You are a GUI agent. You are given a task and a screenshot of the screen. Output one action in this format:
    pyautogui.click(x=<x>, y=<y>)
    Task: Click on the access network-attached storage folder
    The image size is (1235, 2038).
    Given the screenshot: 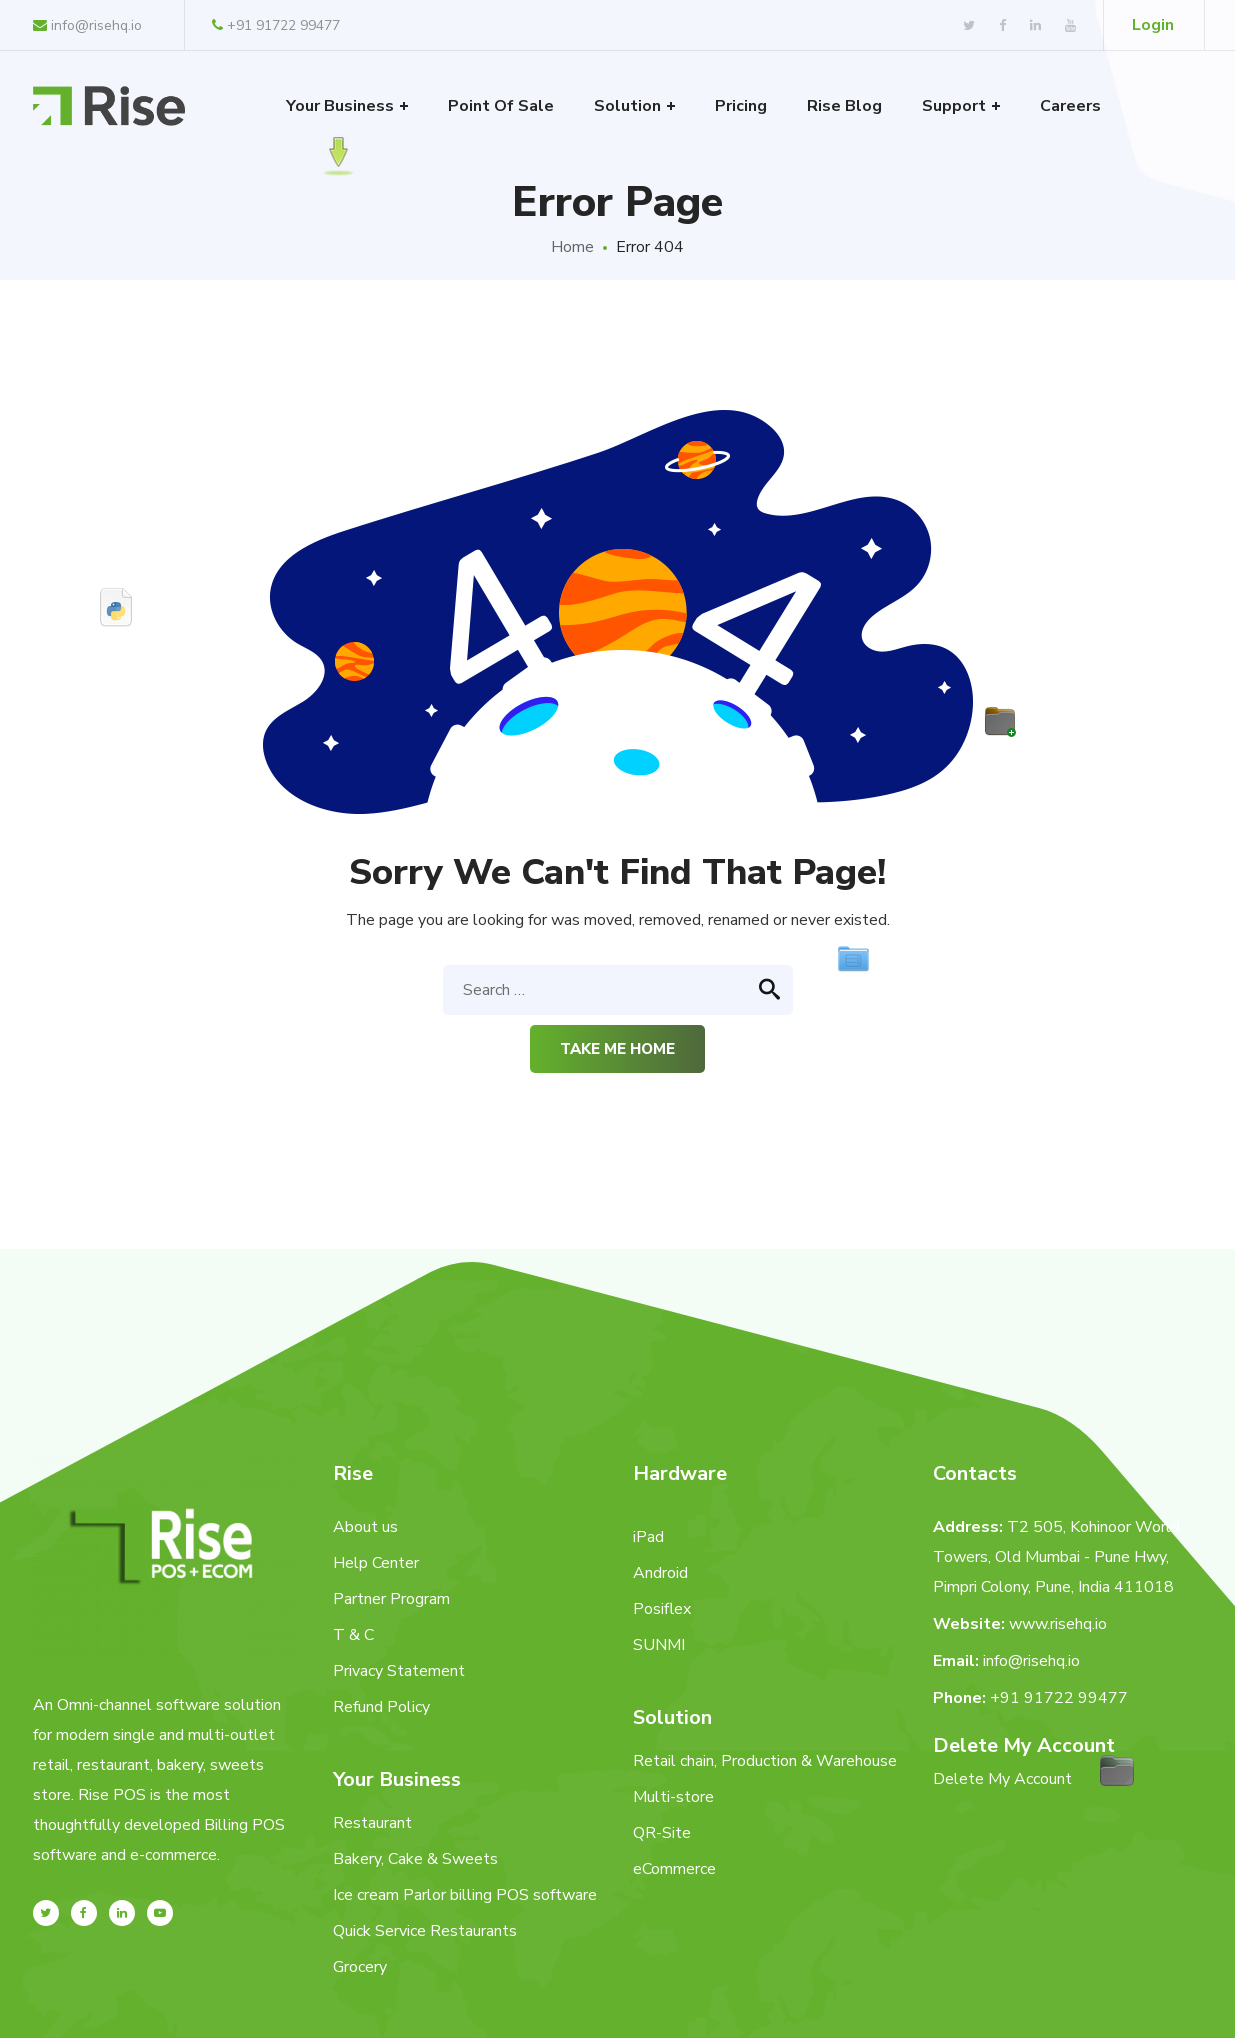 What is the action you would take?
    pyautogui.click(x=853, y=958)
    